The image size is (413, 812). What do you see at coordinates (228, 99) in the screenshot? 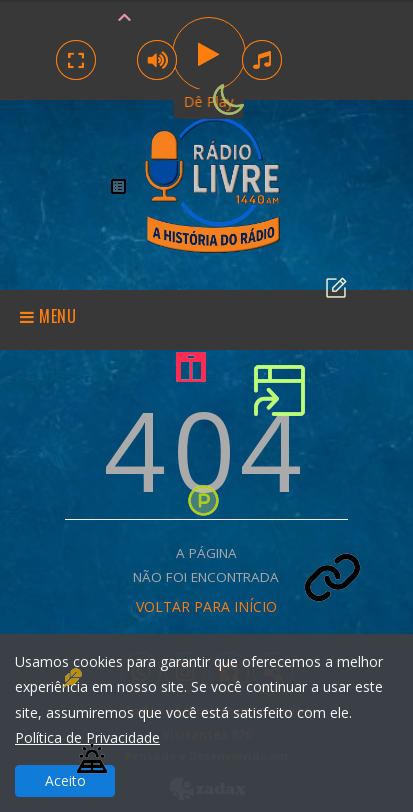
I see `enable dark mode` at bounding box center [228, 99].